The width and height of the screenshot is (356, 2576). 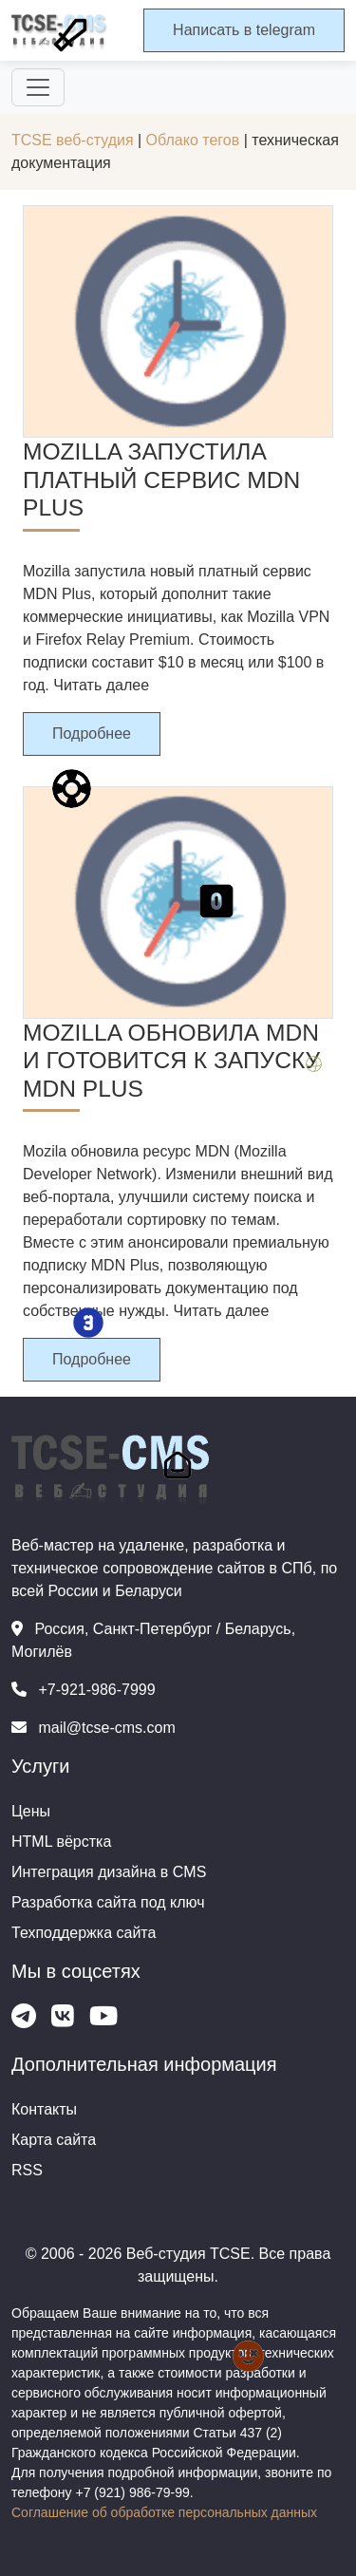 What do you see at coordinates (178, 1465) in the screenshot?
I see `access smart home controls` at bounding box center [178, 1465].